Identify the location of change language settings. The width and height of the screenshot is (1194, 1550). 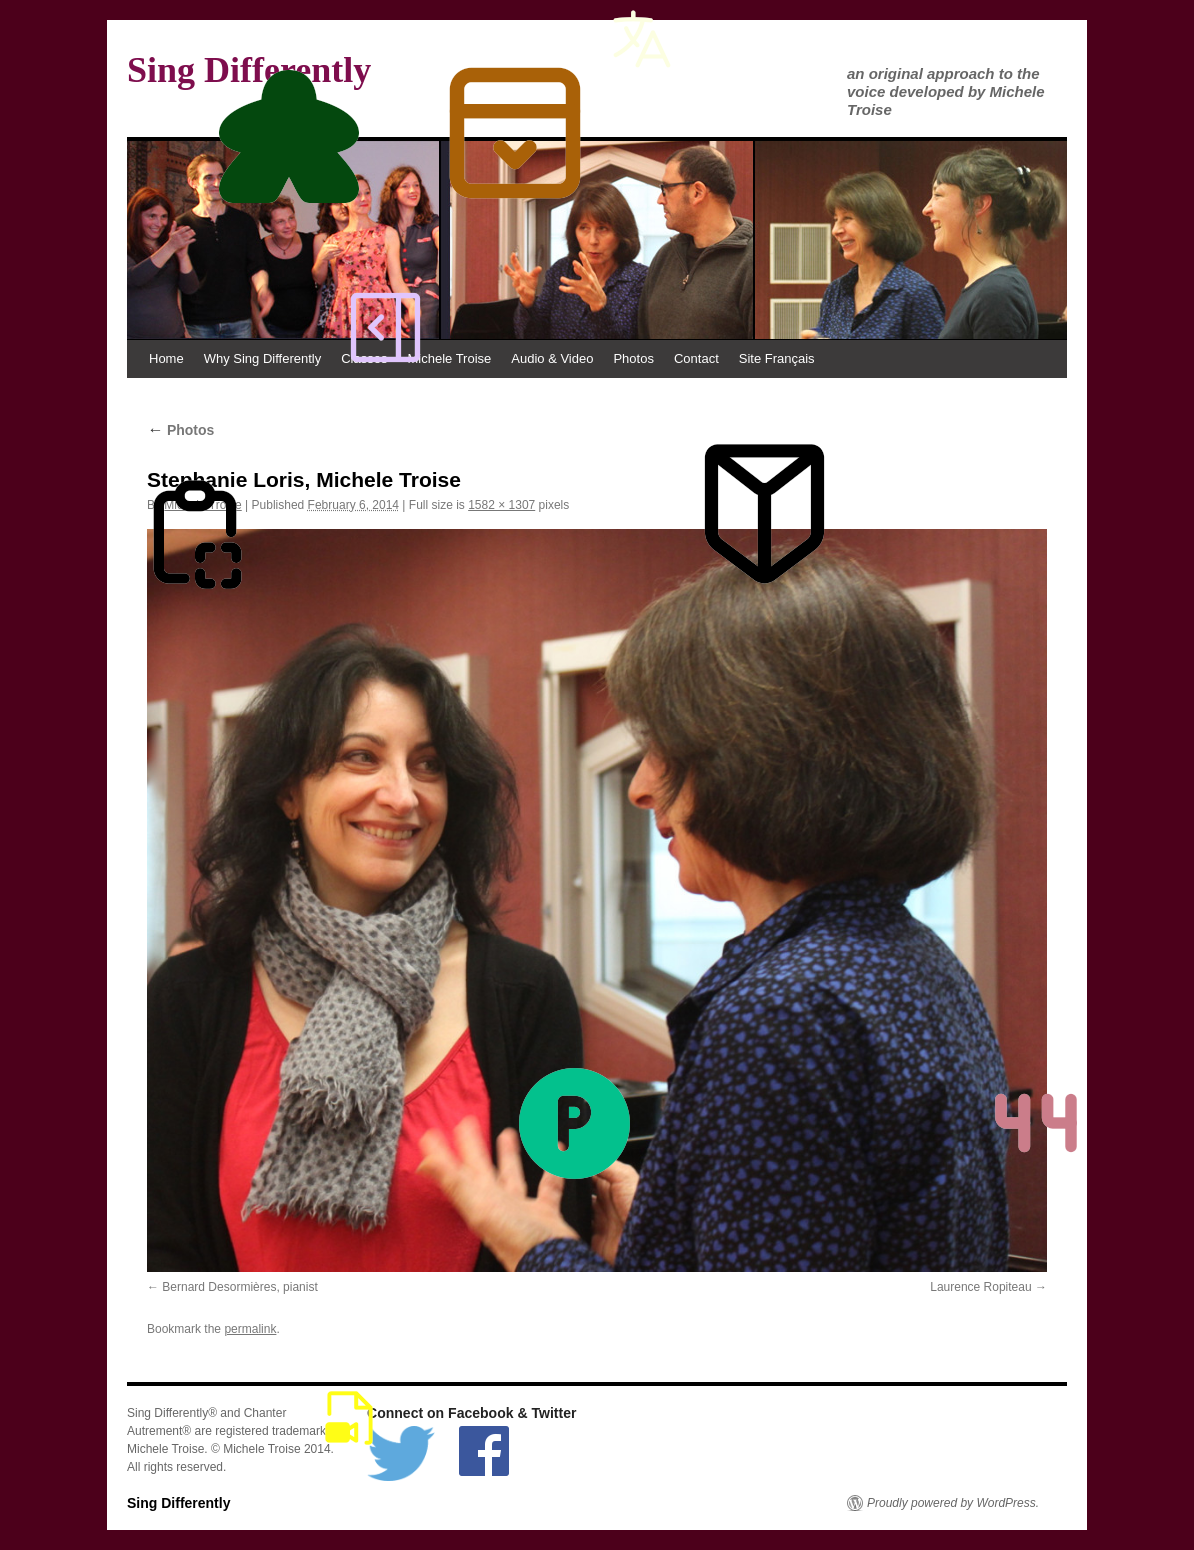
(642, 39).